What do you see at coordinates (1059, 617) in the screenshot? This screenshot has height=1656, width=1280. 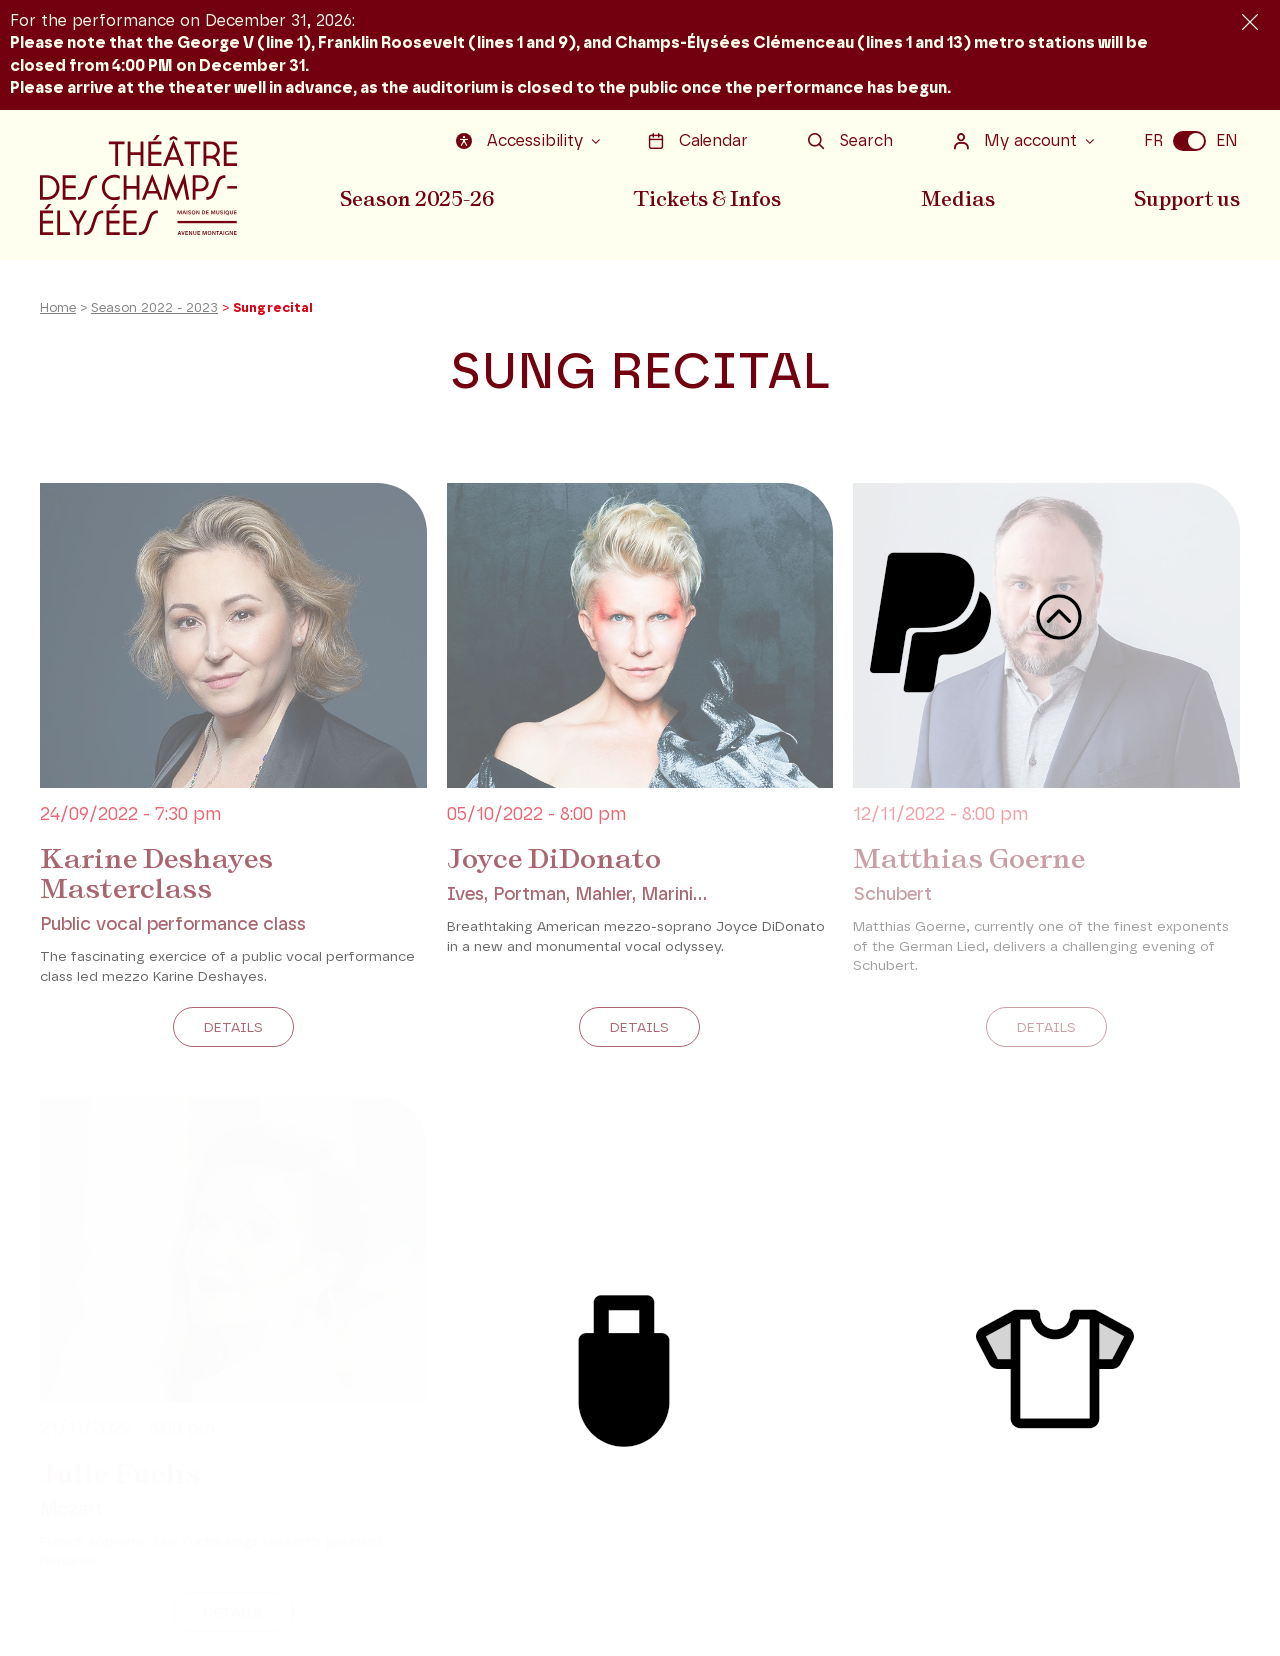 I see `scroll to top of page` at bounding box center [1059, 617].